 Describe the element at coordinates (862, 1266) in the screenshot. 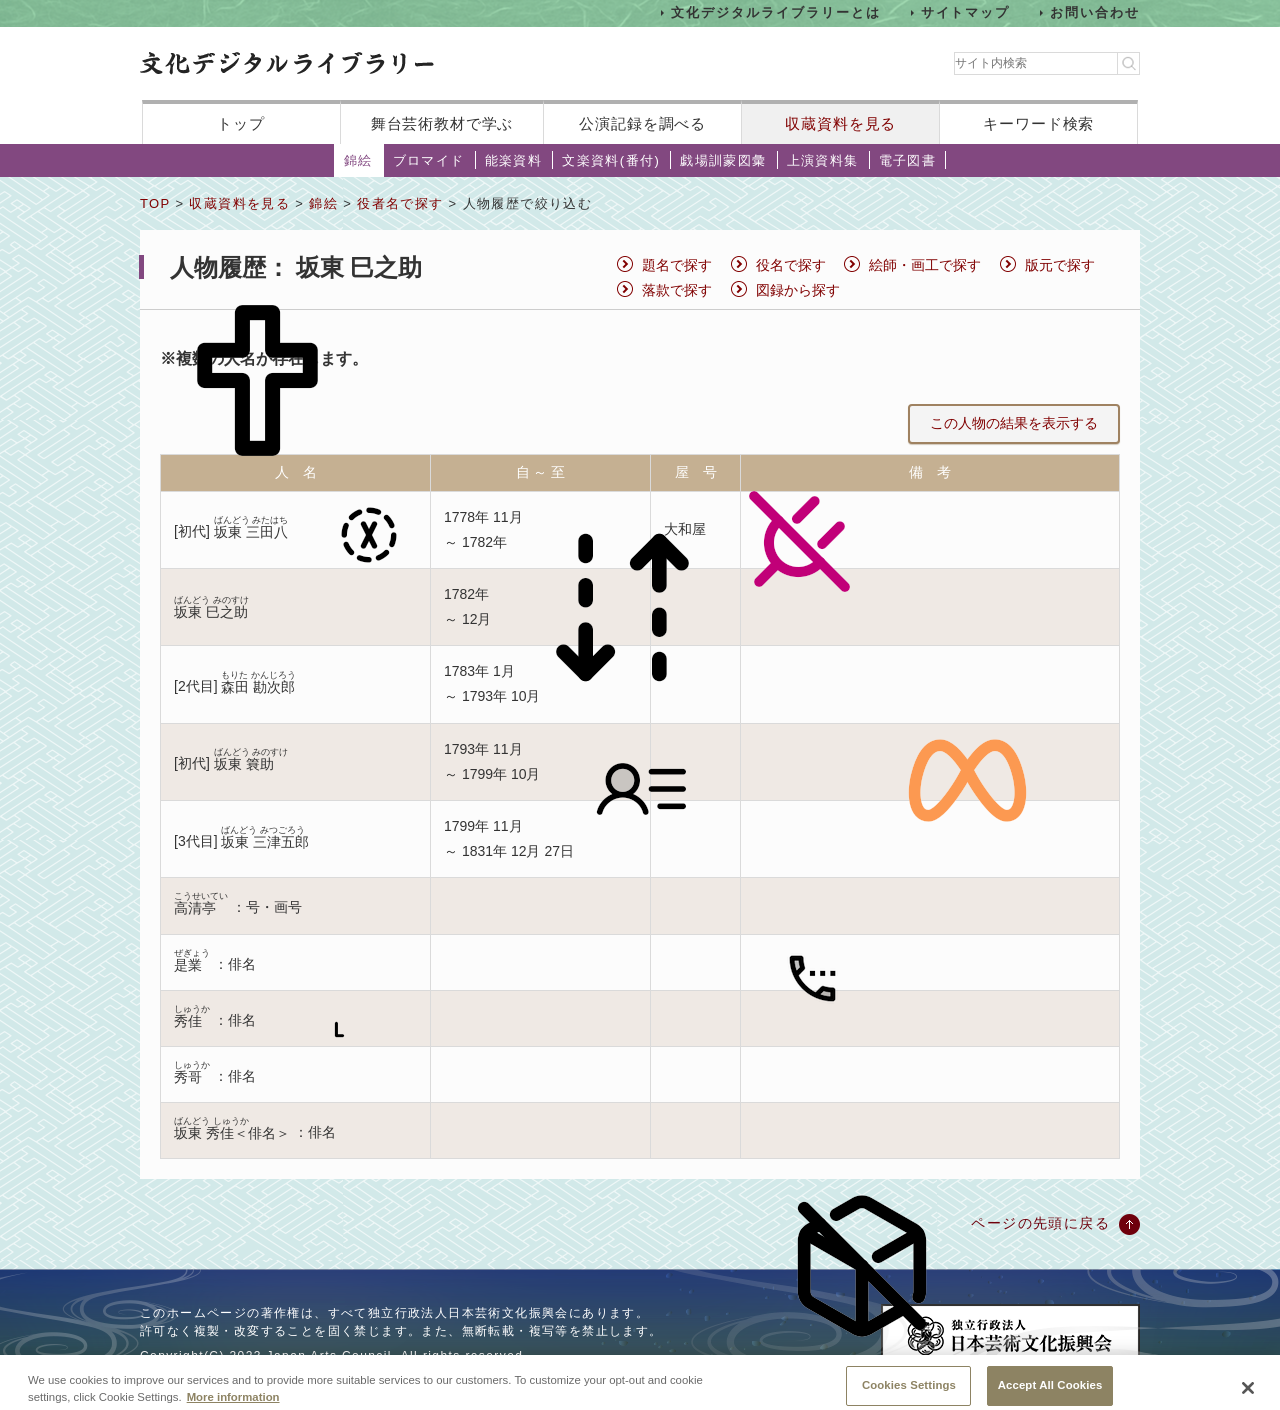

I see `3D view disabled or unavailable` at that location.